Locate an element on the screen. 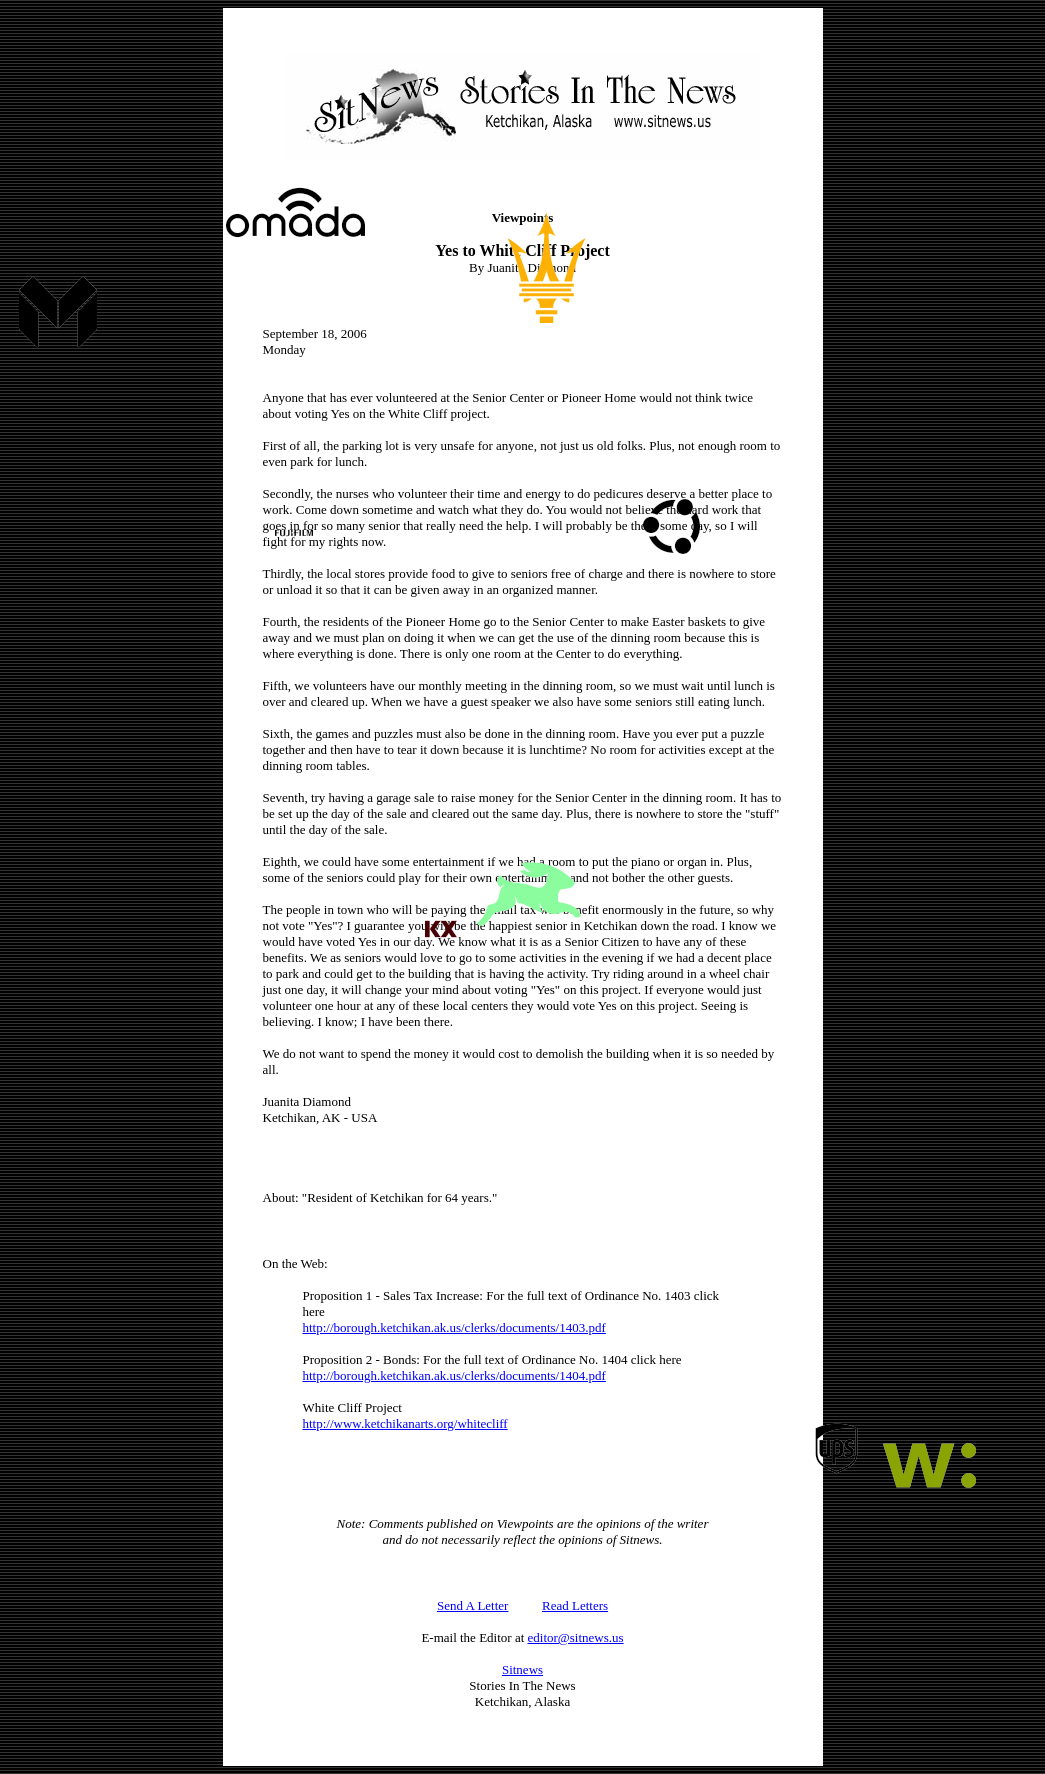 This screenshot has height=1774, width=1045. open the Monzo banking app is located at coordinates (58, 312).